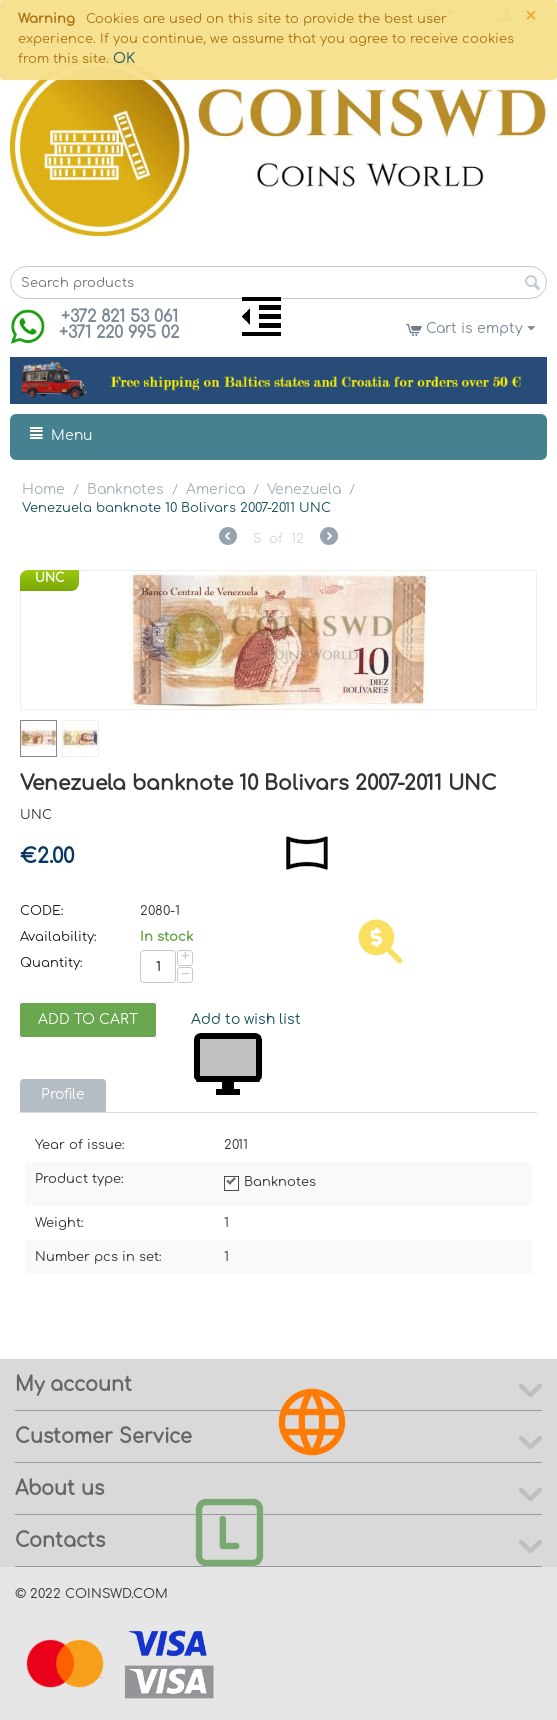  I want to click on switch to horizontal panorama mode, so click(307, 853).